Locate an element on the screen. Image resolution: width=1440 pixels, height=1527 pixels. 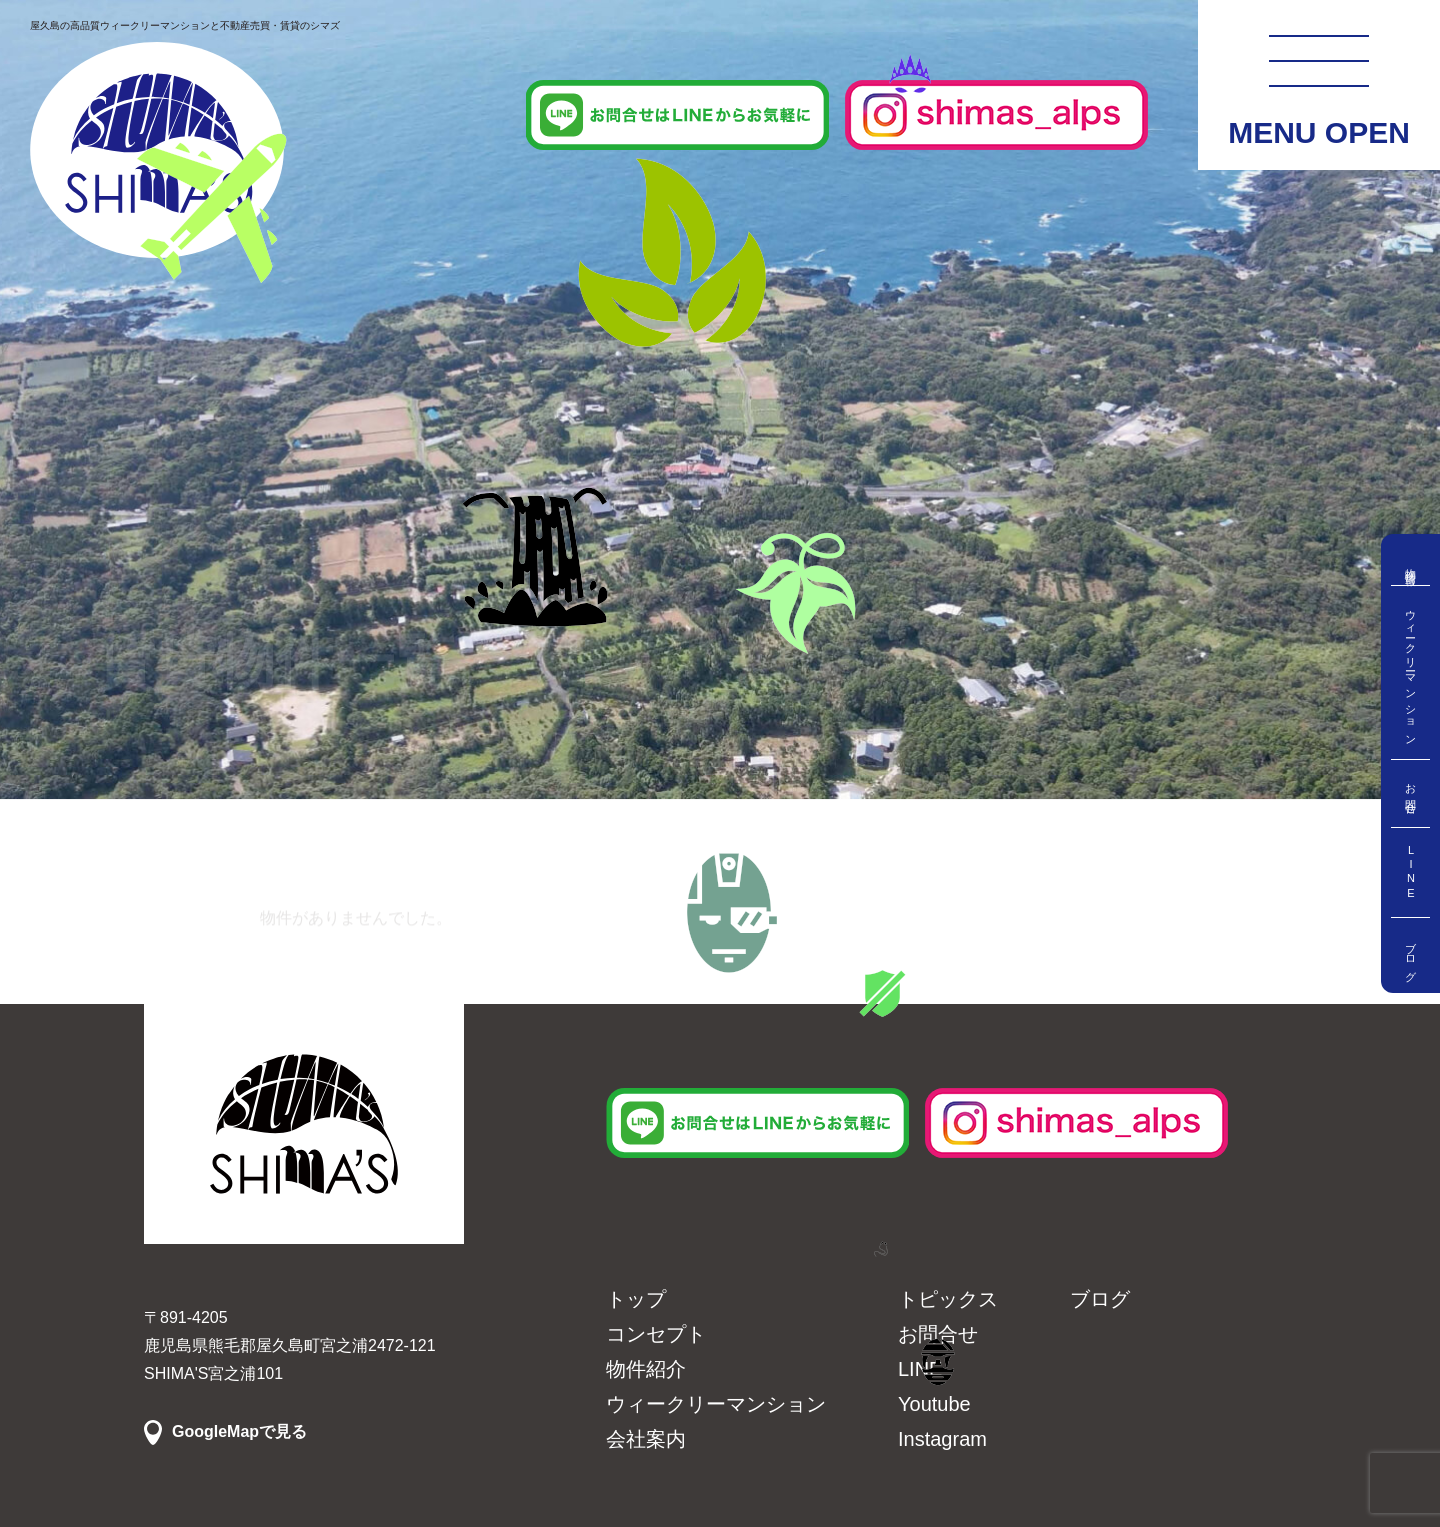
toggle invisibility or stealth mode is located at coordinates (938, 1362).